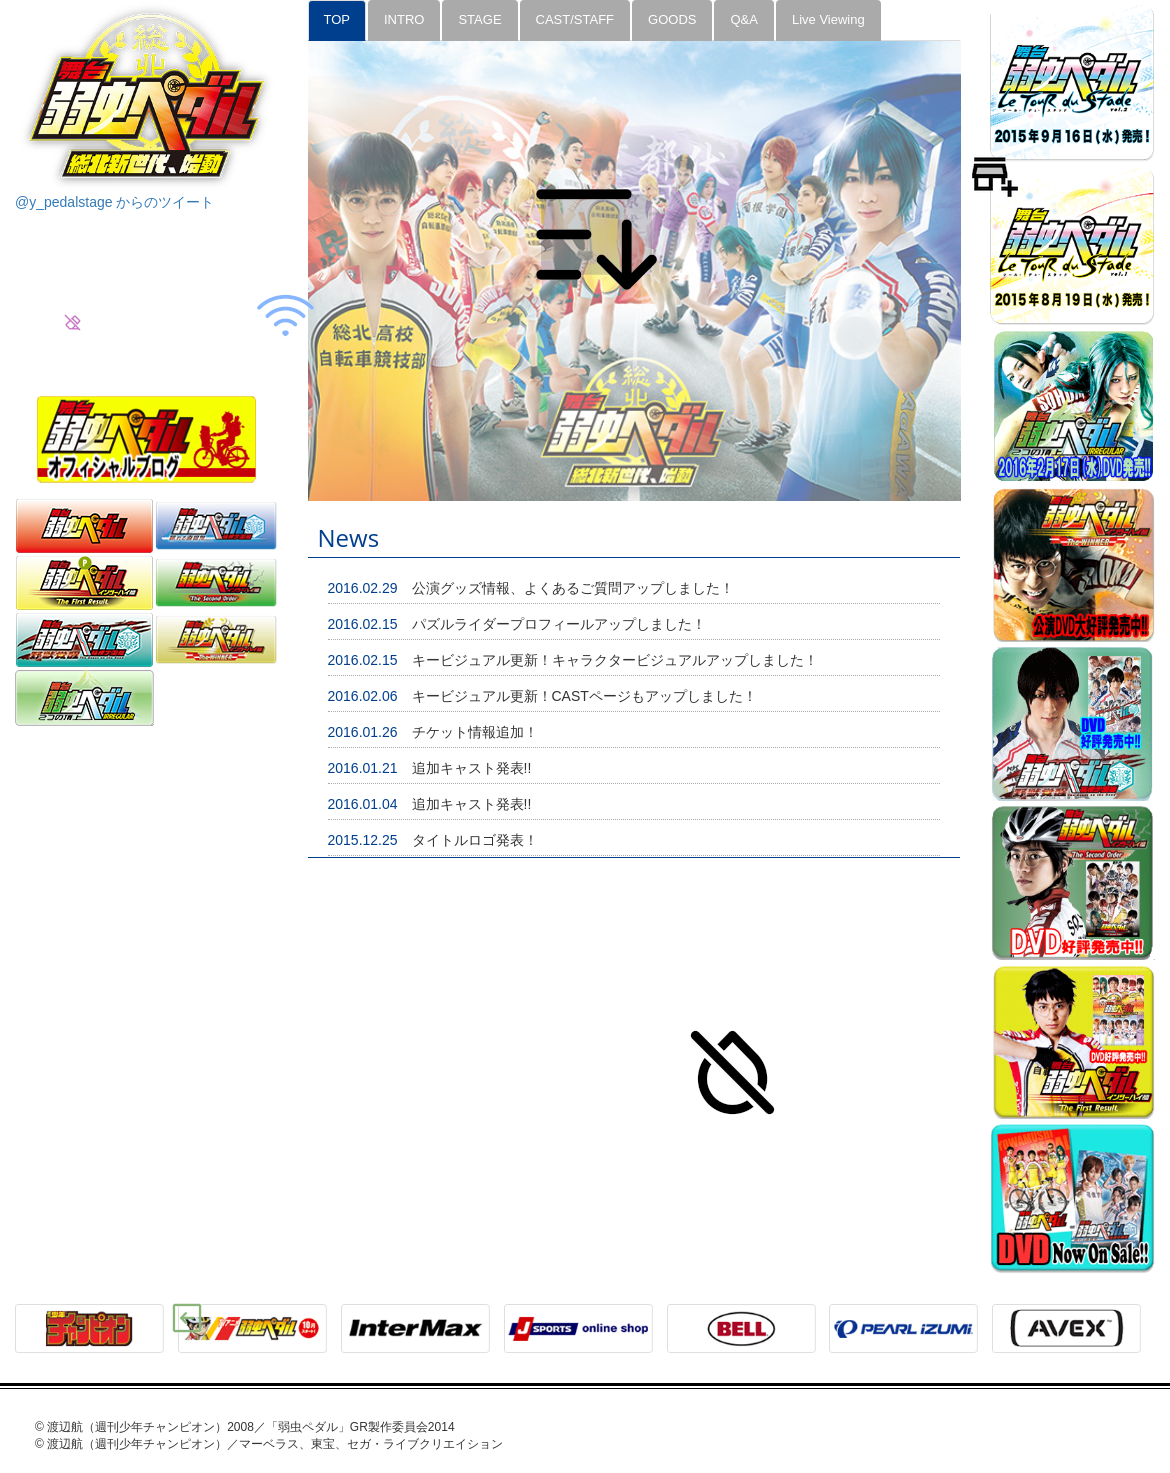 This screenshot has height=1473, width=1170. I want to click on sort items in ascending order, so click(591, 234).